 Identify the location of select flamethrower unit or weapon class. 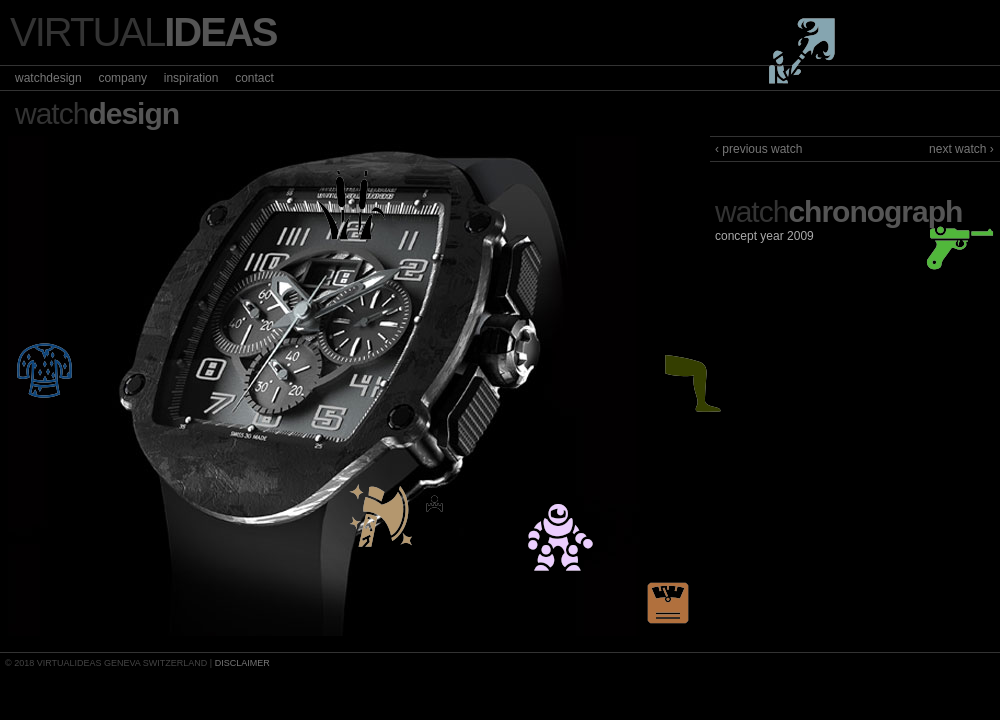
(802, 51).